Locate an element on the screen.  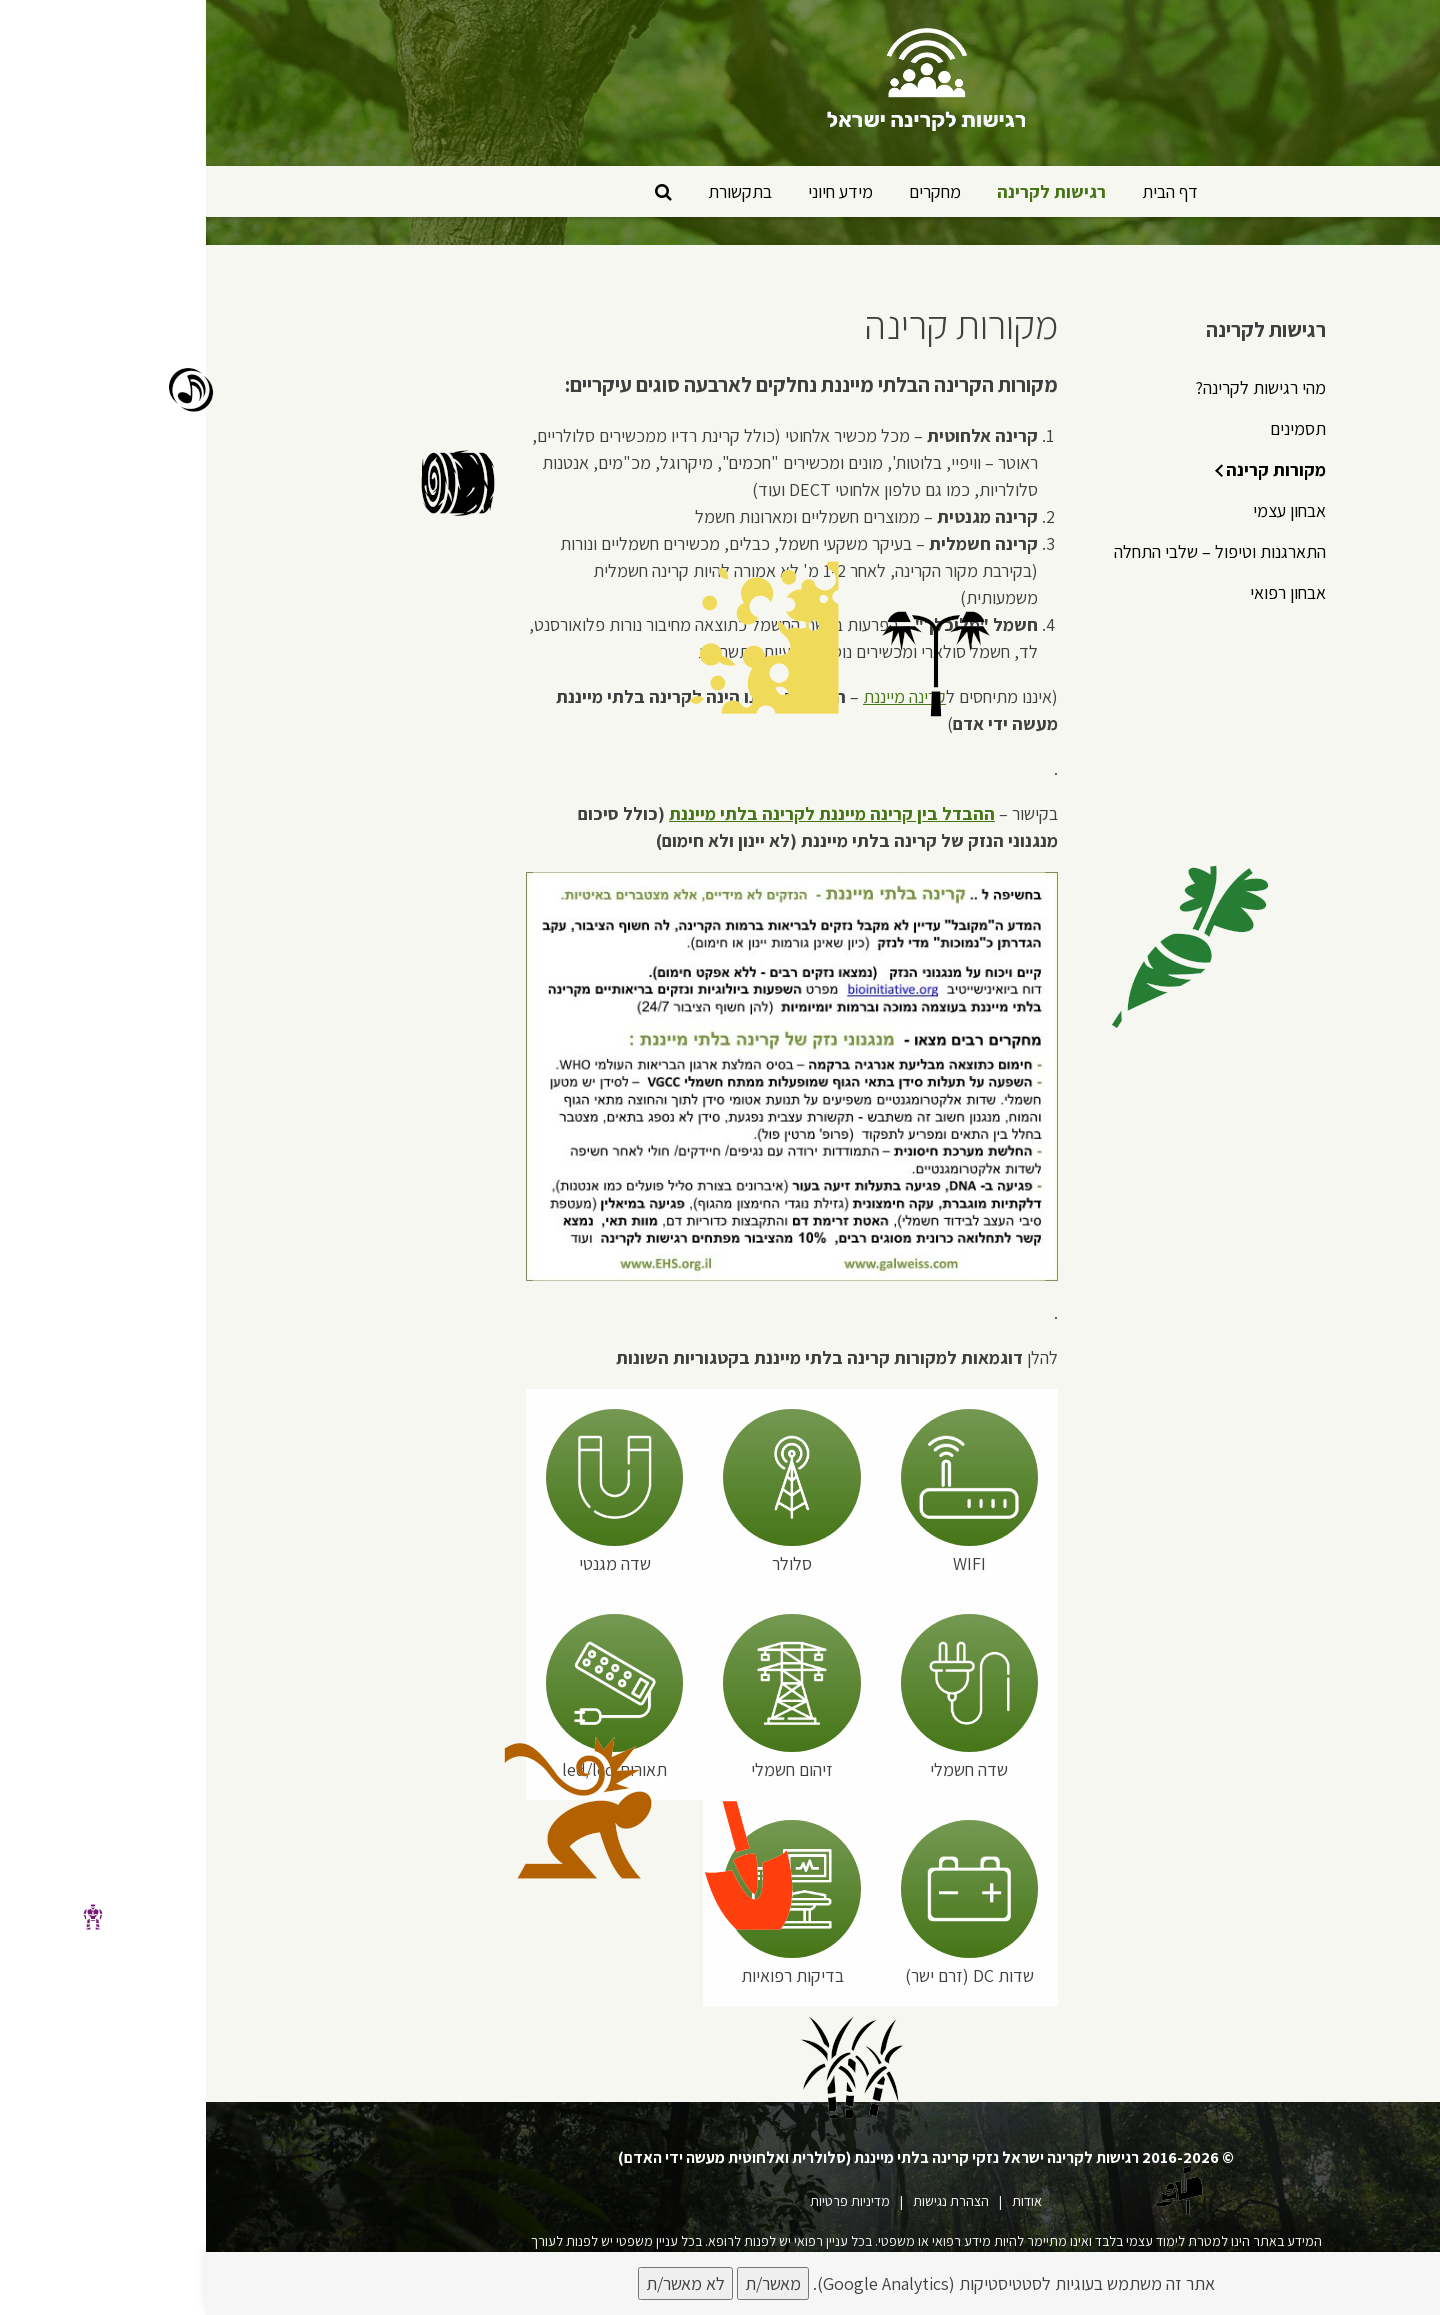
select spade suit in a card game is located at coordinates (744, 1865).